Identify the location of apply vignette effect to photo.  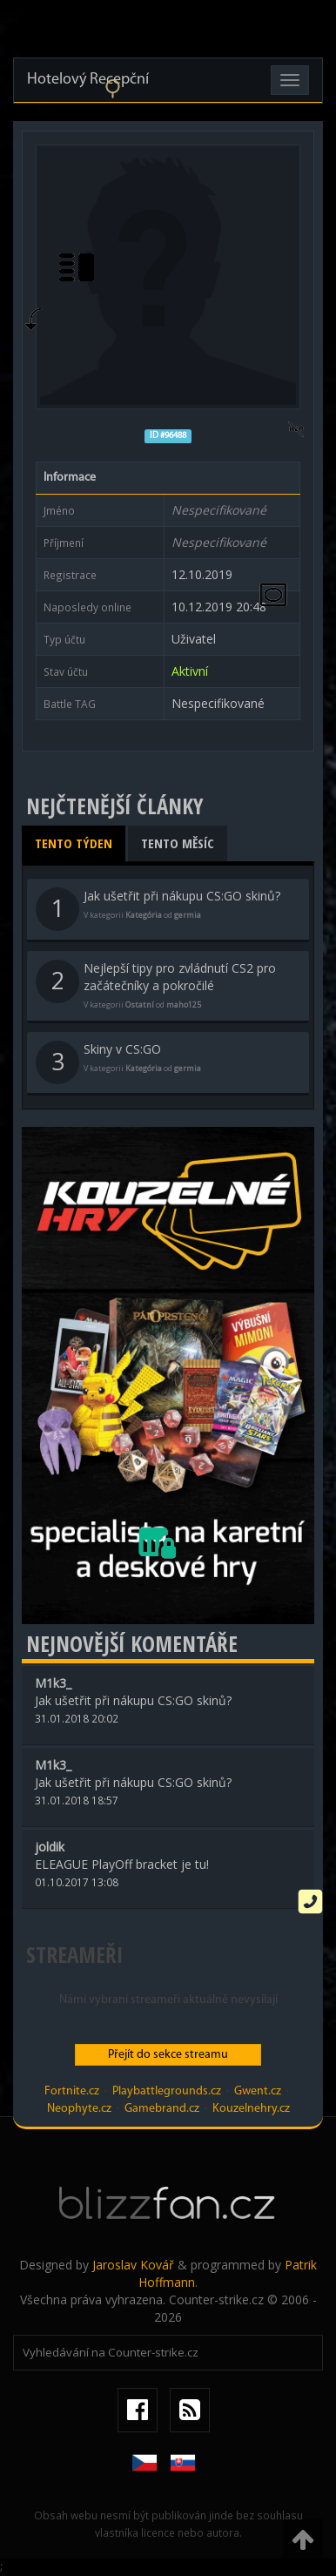
(273, 595).